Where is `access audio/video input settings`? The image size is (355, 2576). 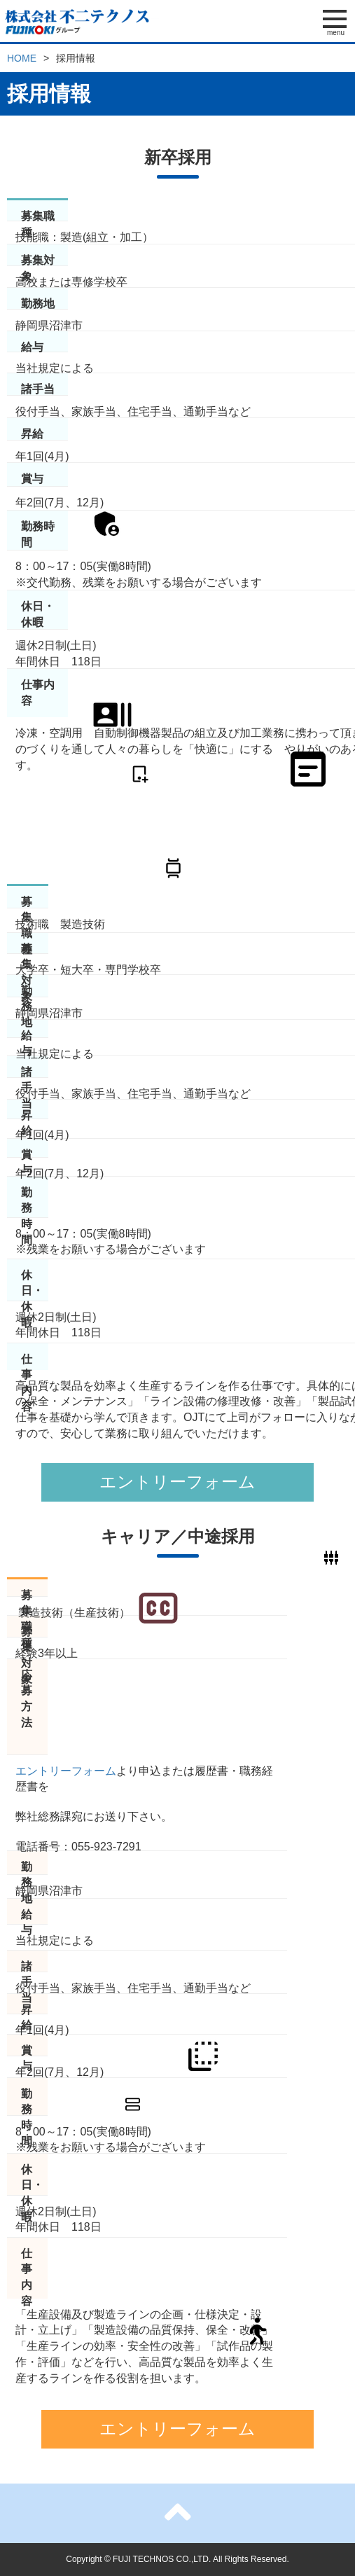 access audio/video input settings is located at coordinates (331, 1558).